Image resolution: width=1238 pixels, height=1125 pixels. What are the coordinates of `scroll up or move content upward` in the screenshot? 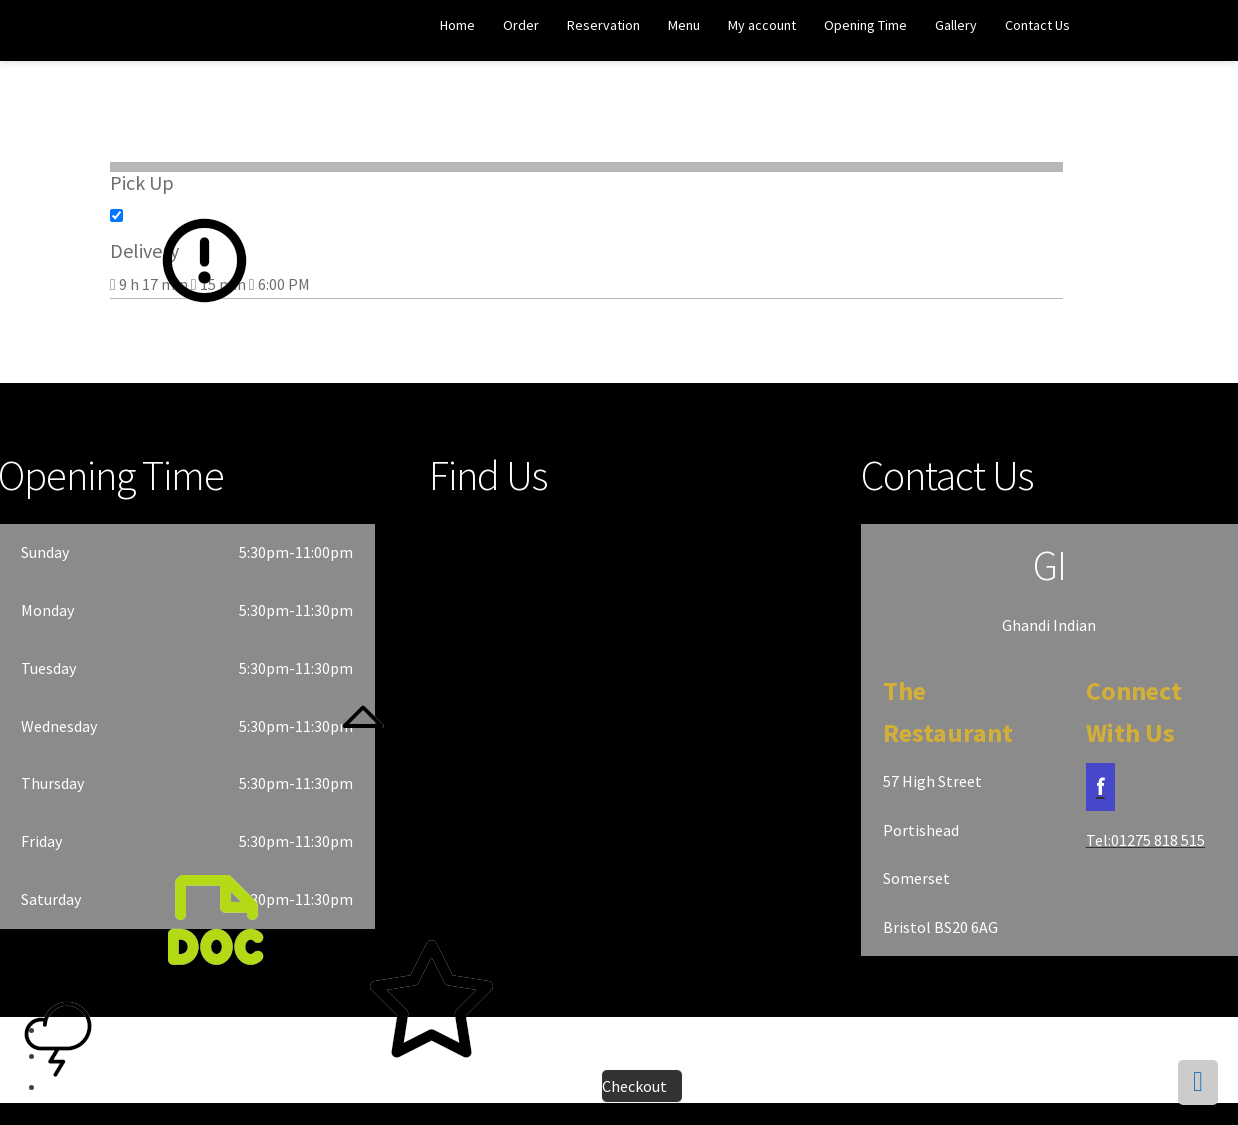 It's located at (363, 728).